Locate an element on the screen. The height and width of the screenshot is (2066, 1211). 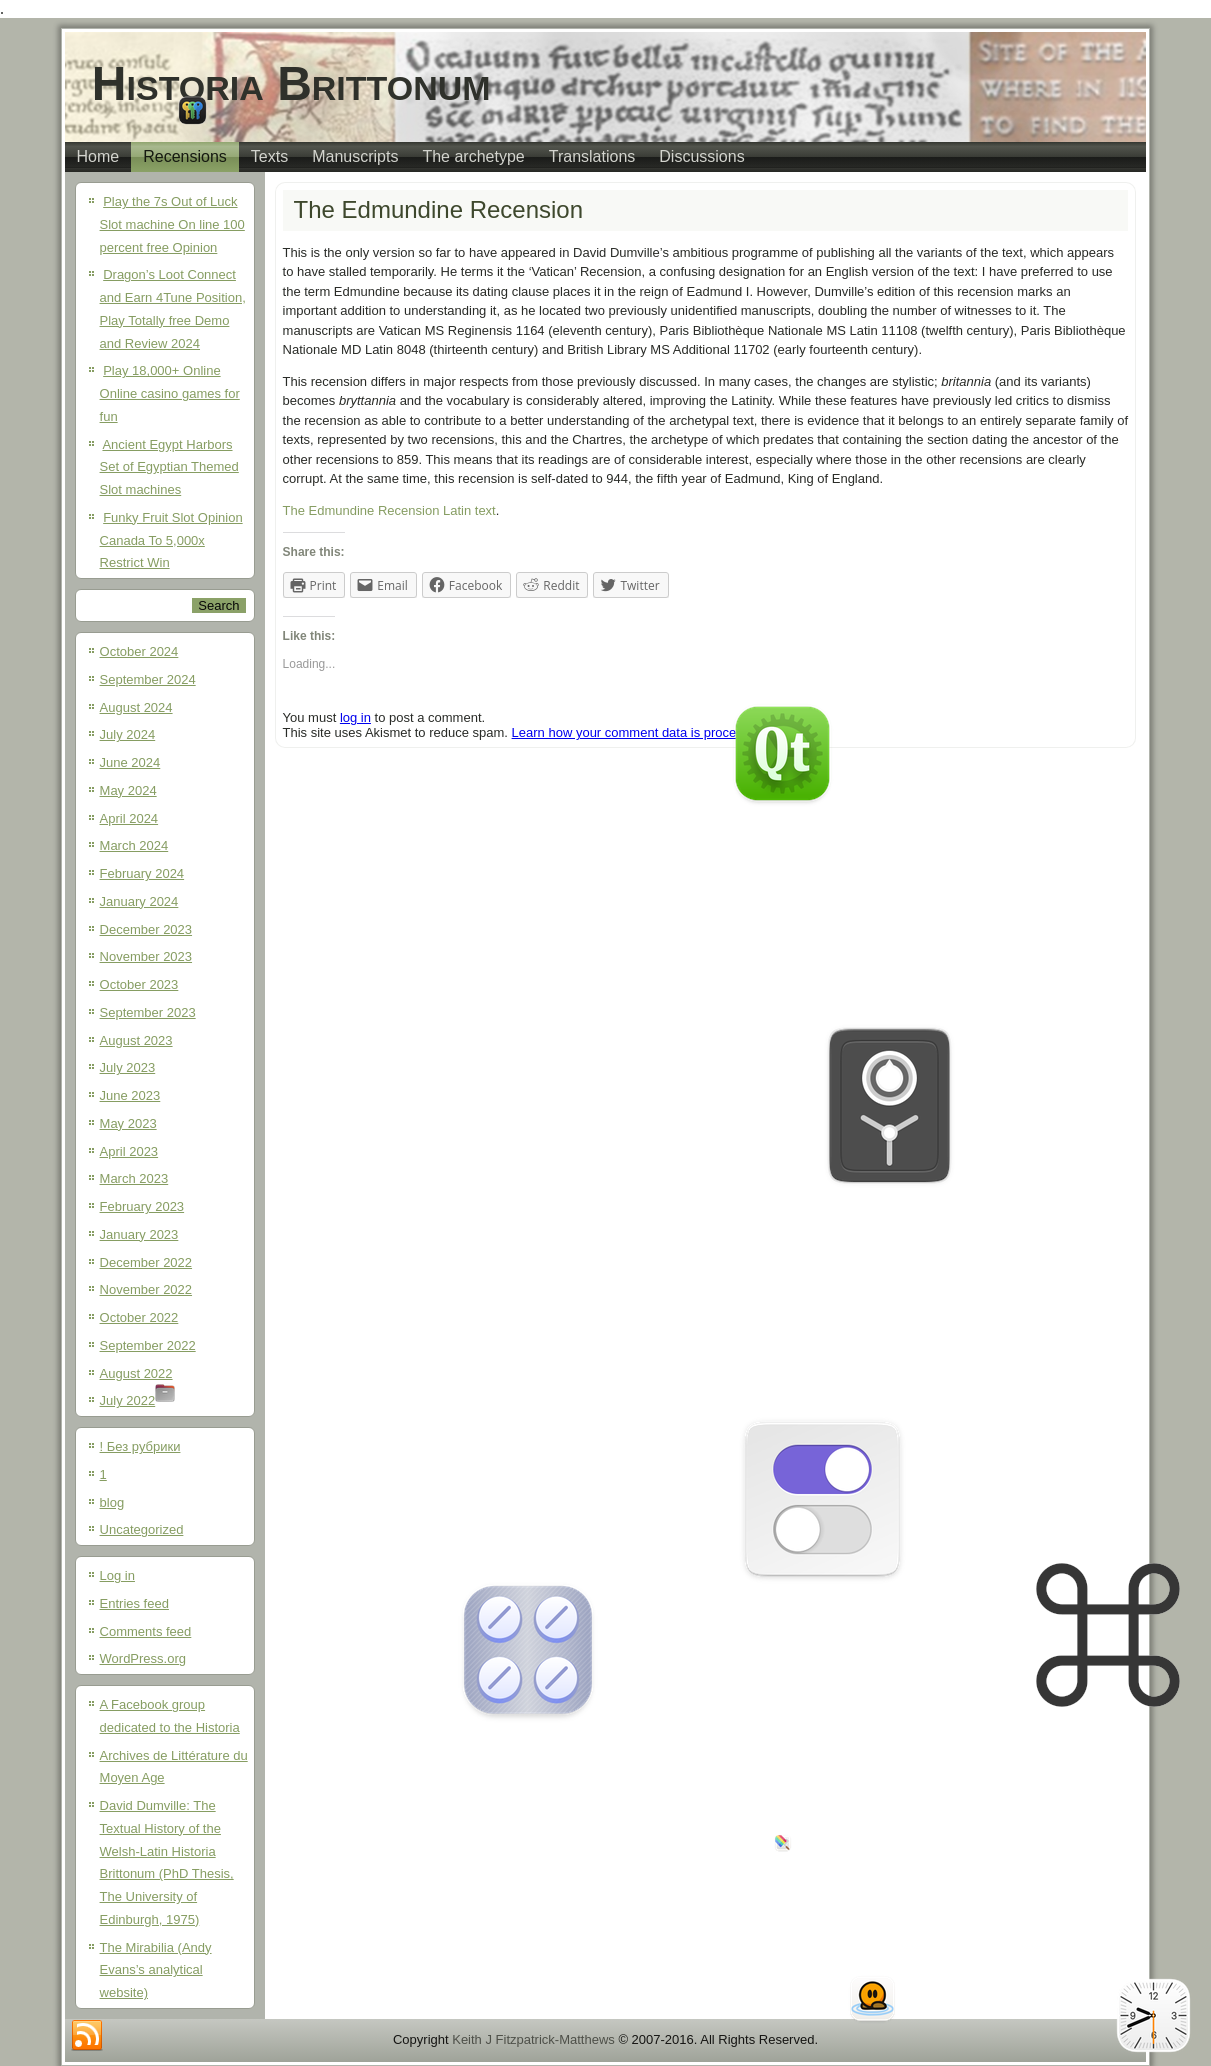
open déjà dup backup utility is located at coordinates (889, 1105).